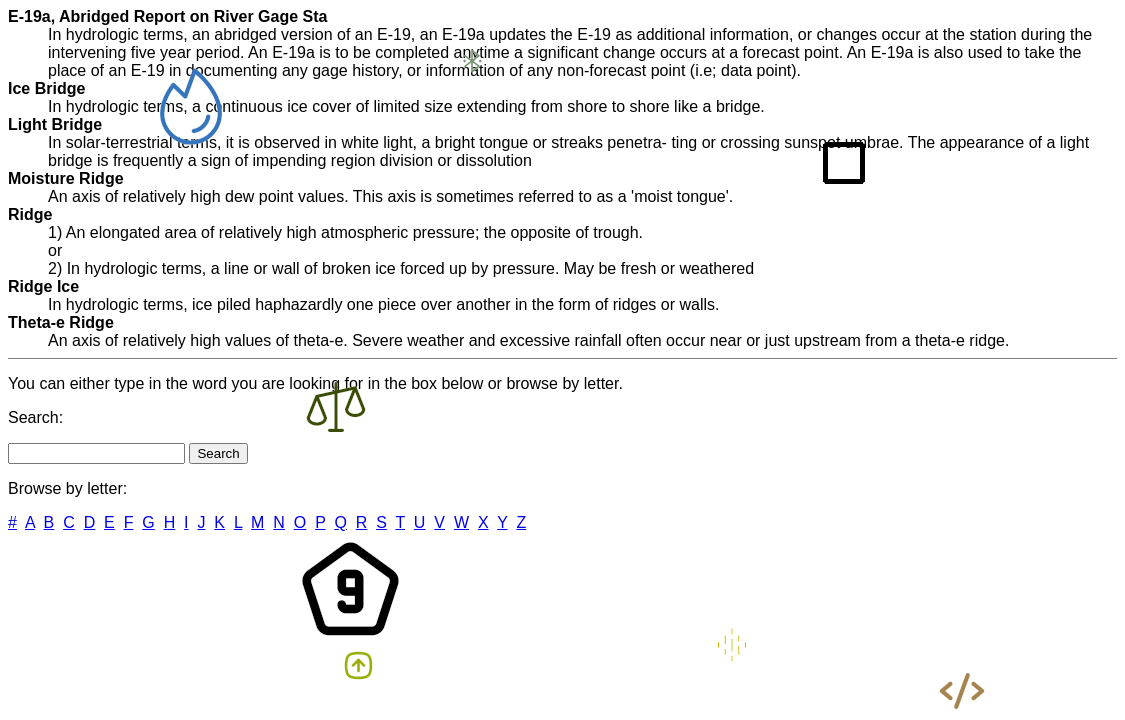  What do you see at coordinates (962, 691) in the screenshot?
I see `view or edit source code` at bounding box center [962, 691].